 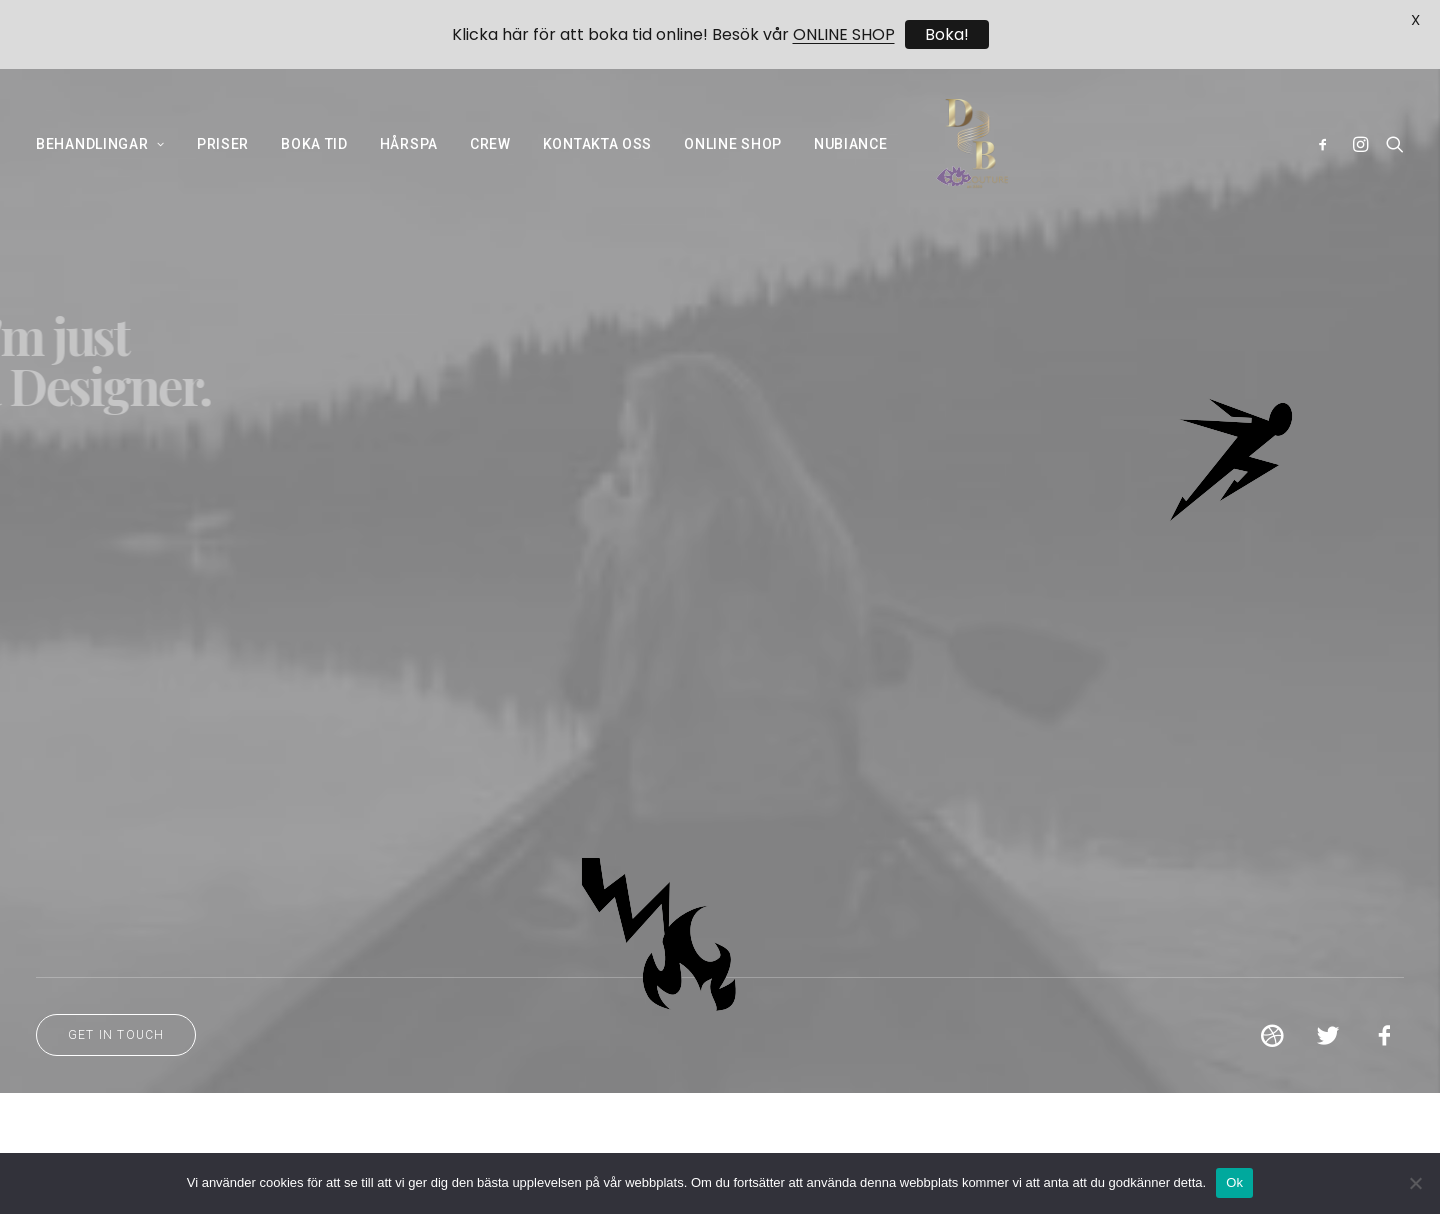 What do you see at coordinates (1230, 460) in the screenshot?
I see `activate sprint or run mode` at bounding box center [1230, 460].